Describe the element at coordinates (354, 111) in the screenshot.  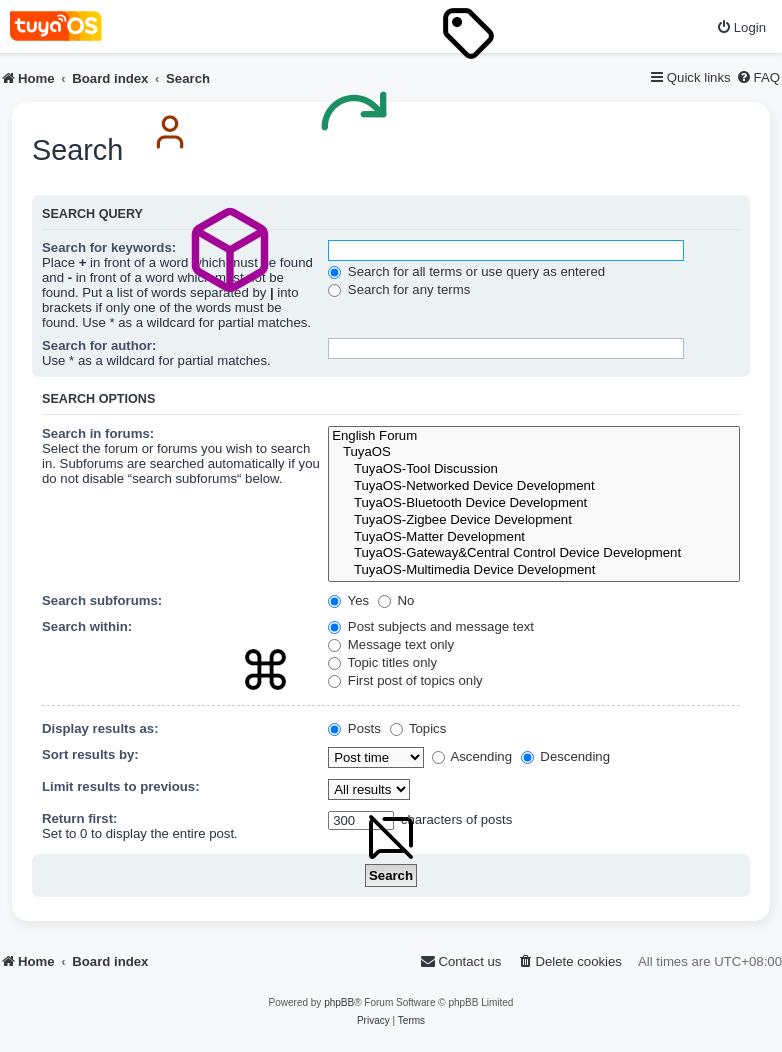
I see `redo the last undone action` at that location.